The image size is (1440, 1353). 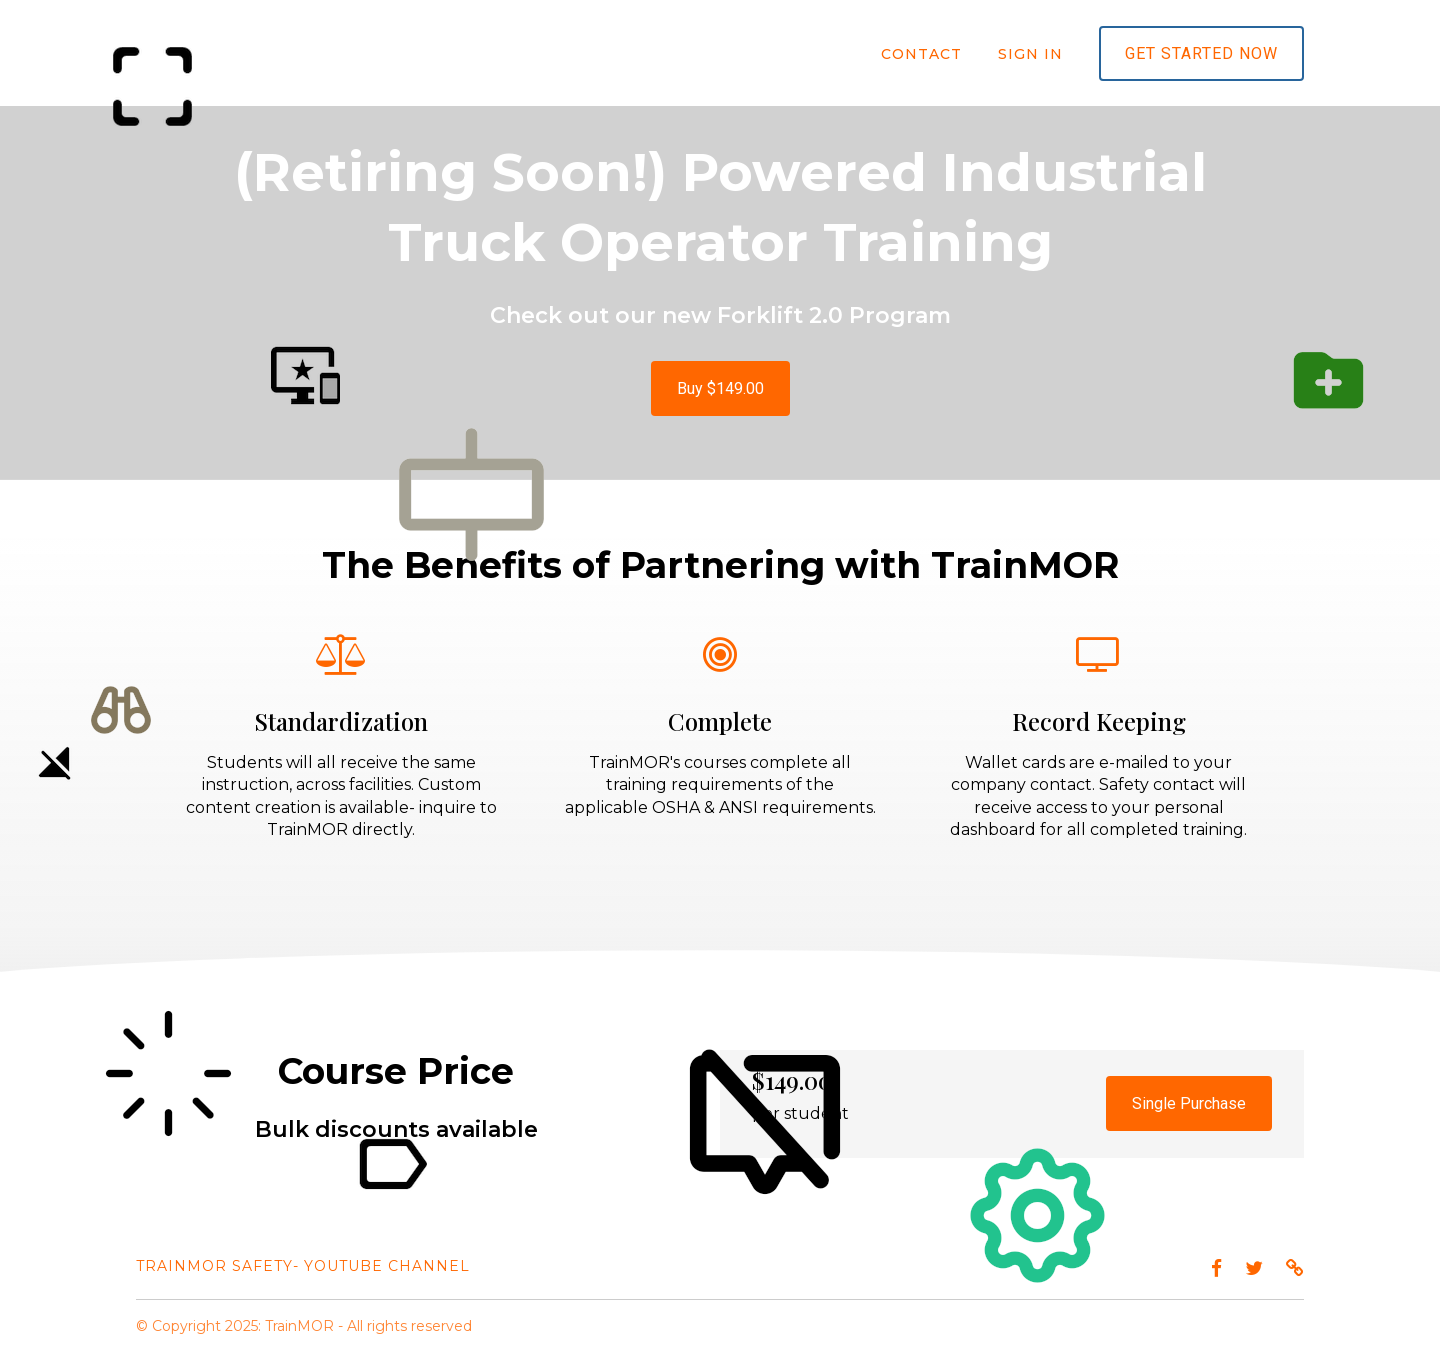 I want to click on create a new folder, so click(x=1328, y=382).